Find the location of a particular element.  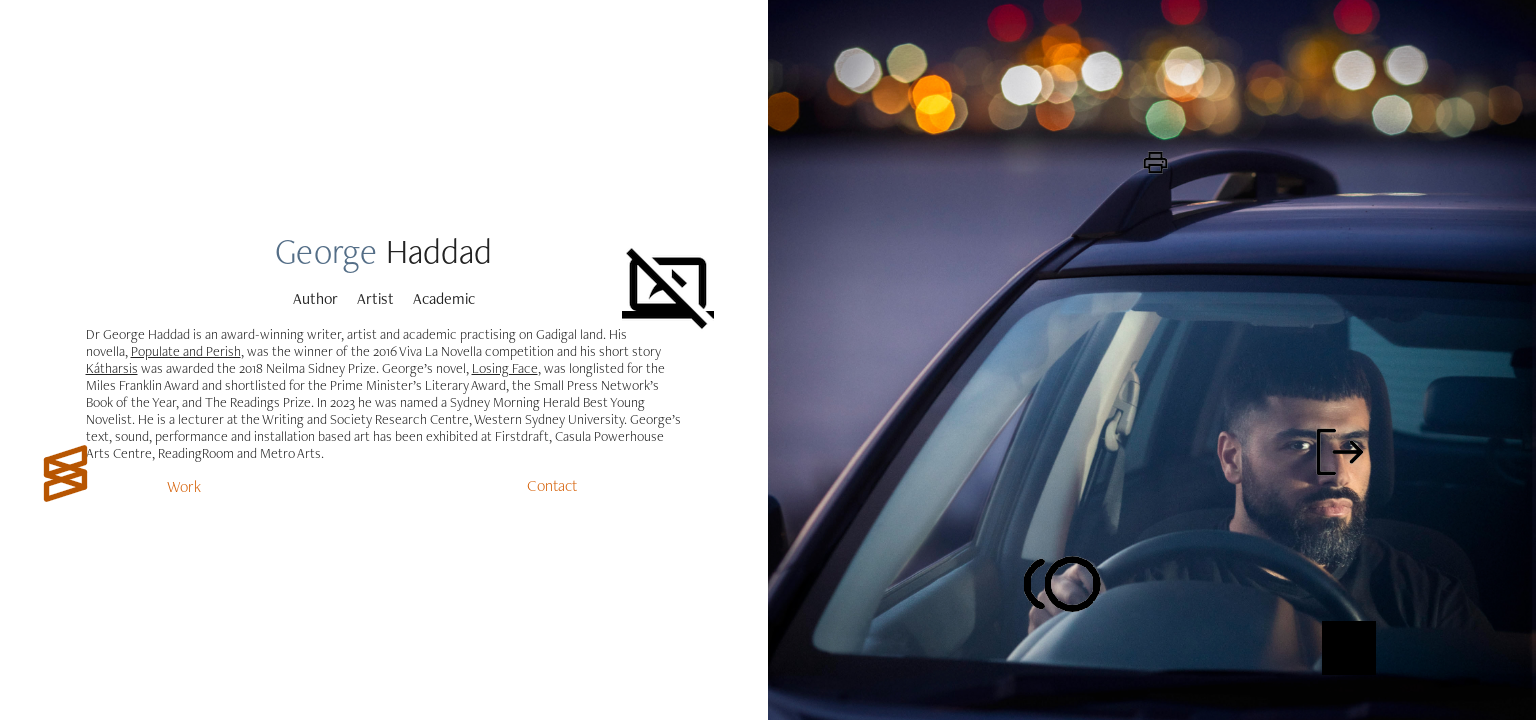

sign out of your account is located at coordinates (1338, 452).